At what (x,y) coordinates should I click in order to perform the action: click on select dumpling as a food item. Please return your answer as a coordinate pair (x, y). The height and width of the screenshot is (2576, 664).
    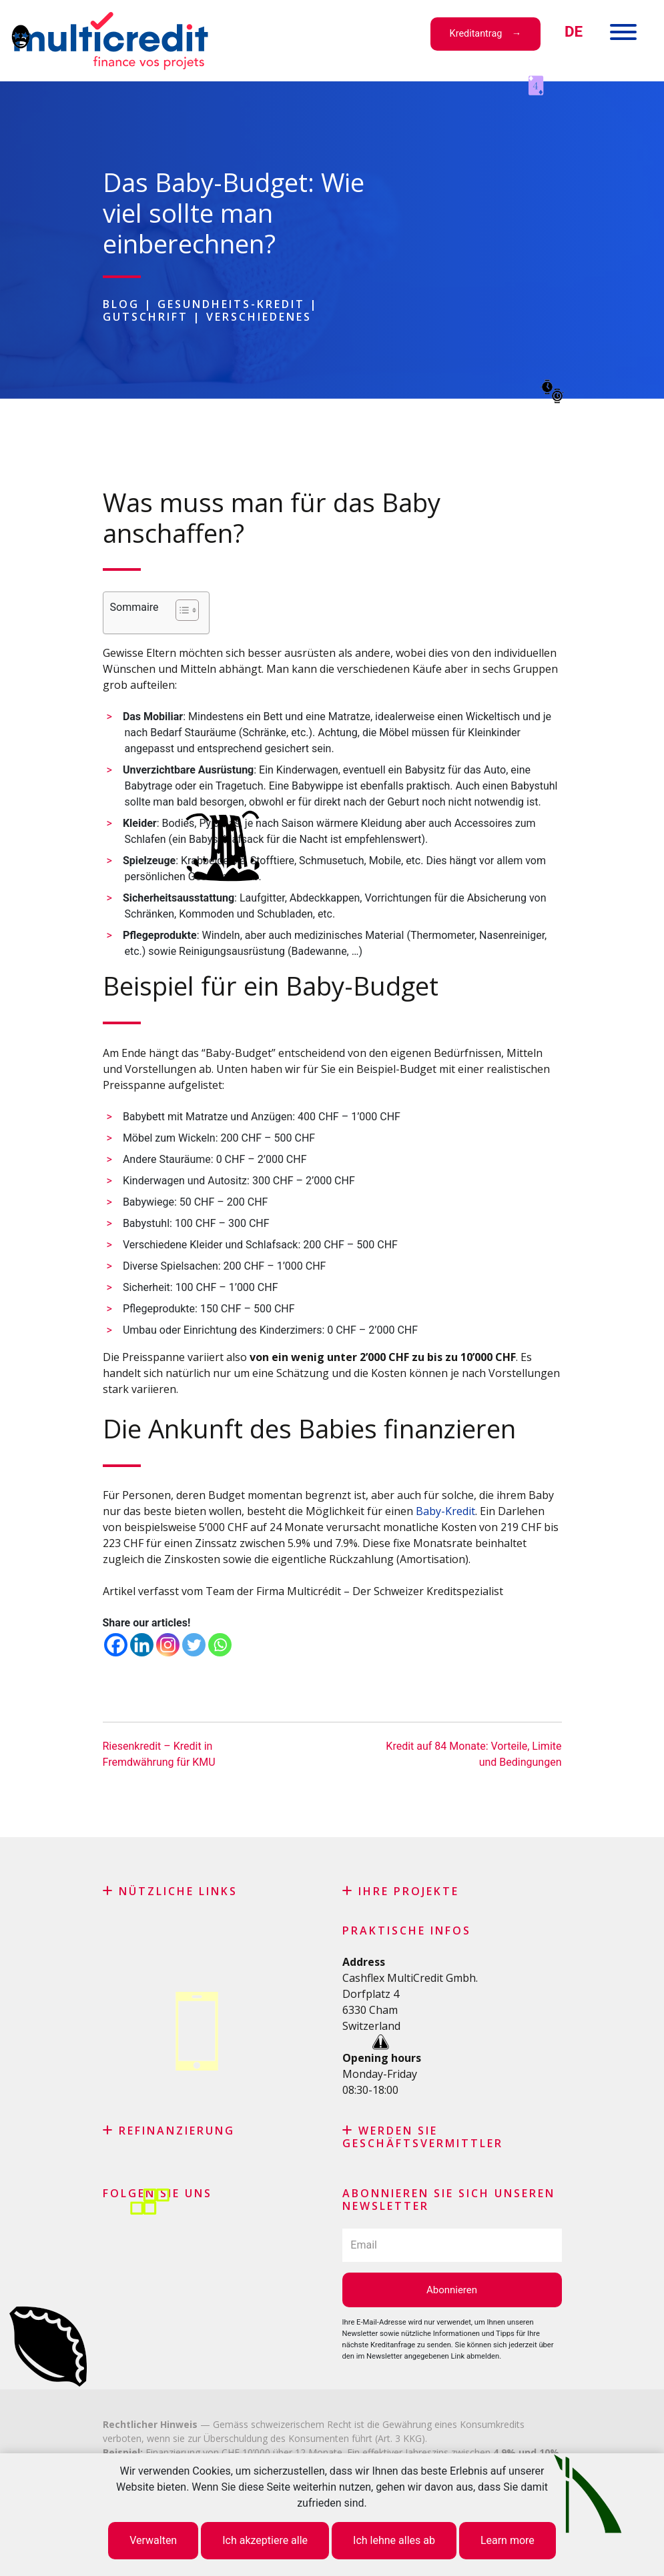
    Looking at the image, I should click on (48, 2347).